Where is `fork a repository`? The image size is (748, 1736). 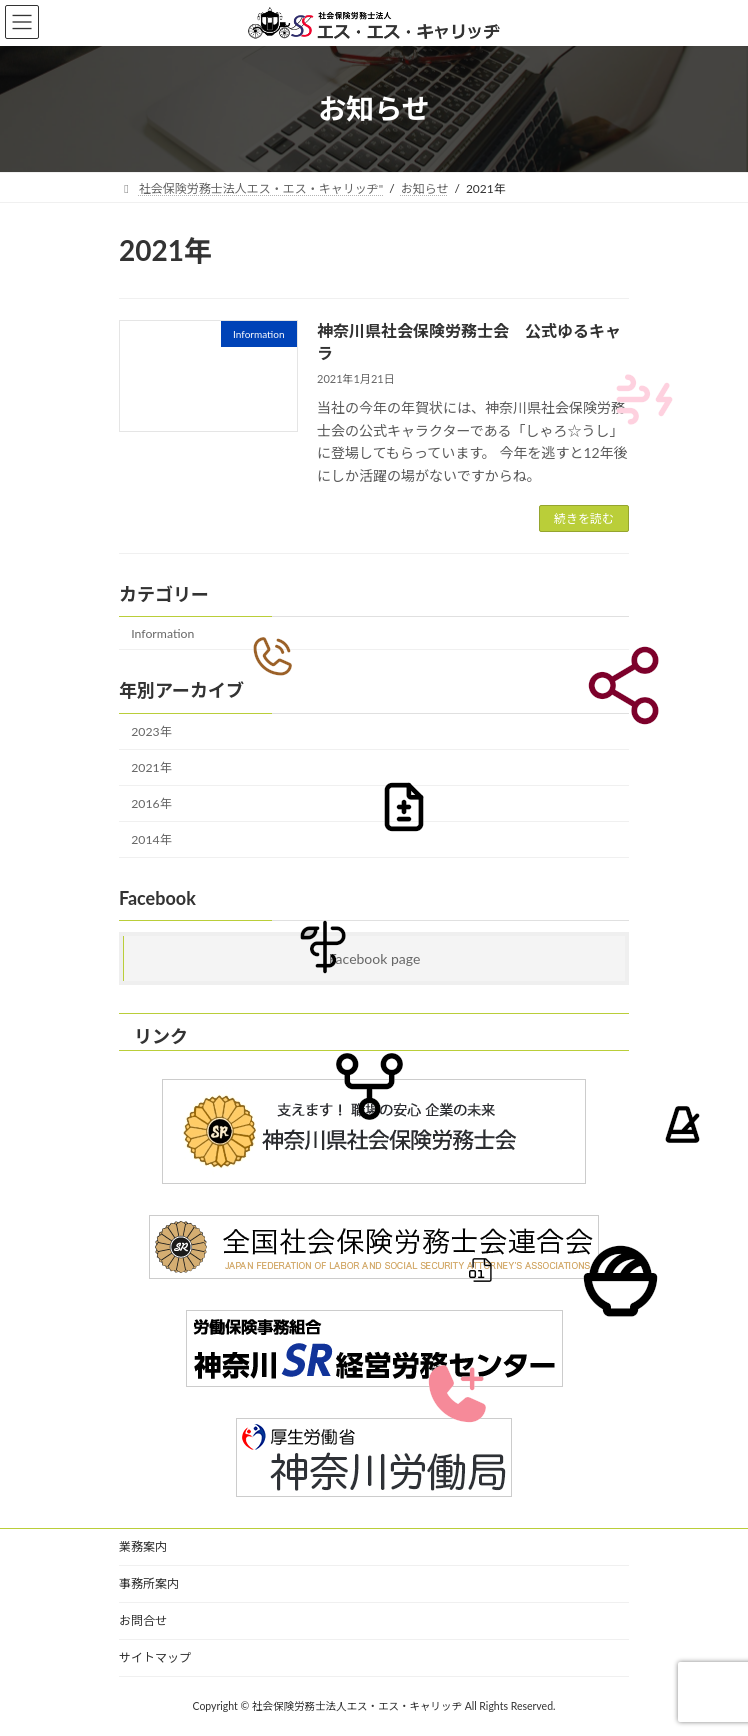 fork a repository is located at coordinates (369, 1086).